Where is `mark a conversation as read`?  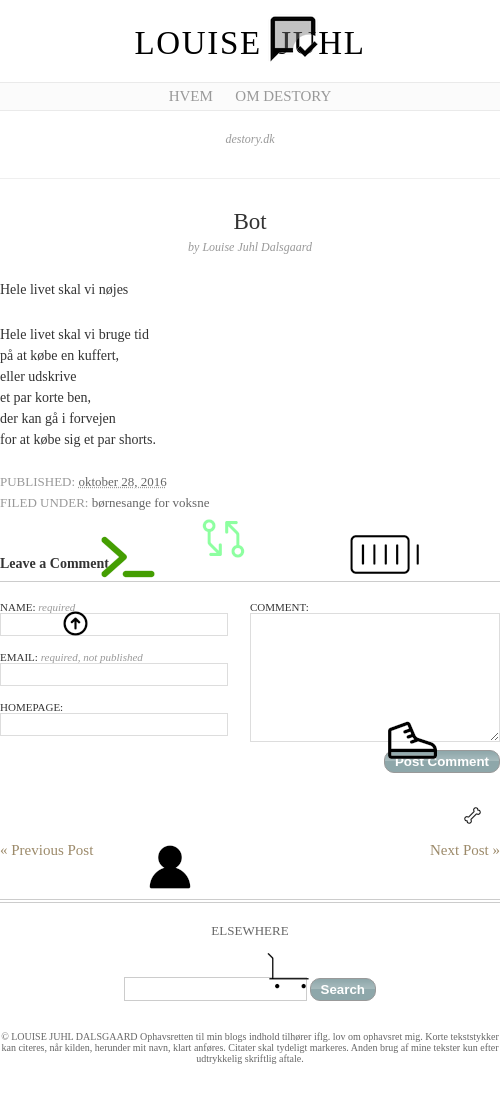 mark a conversation as read is located at coordinates (293, 39).